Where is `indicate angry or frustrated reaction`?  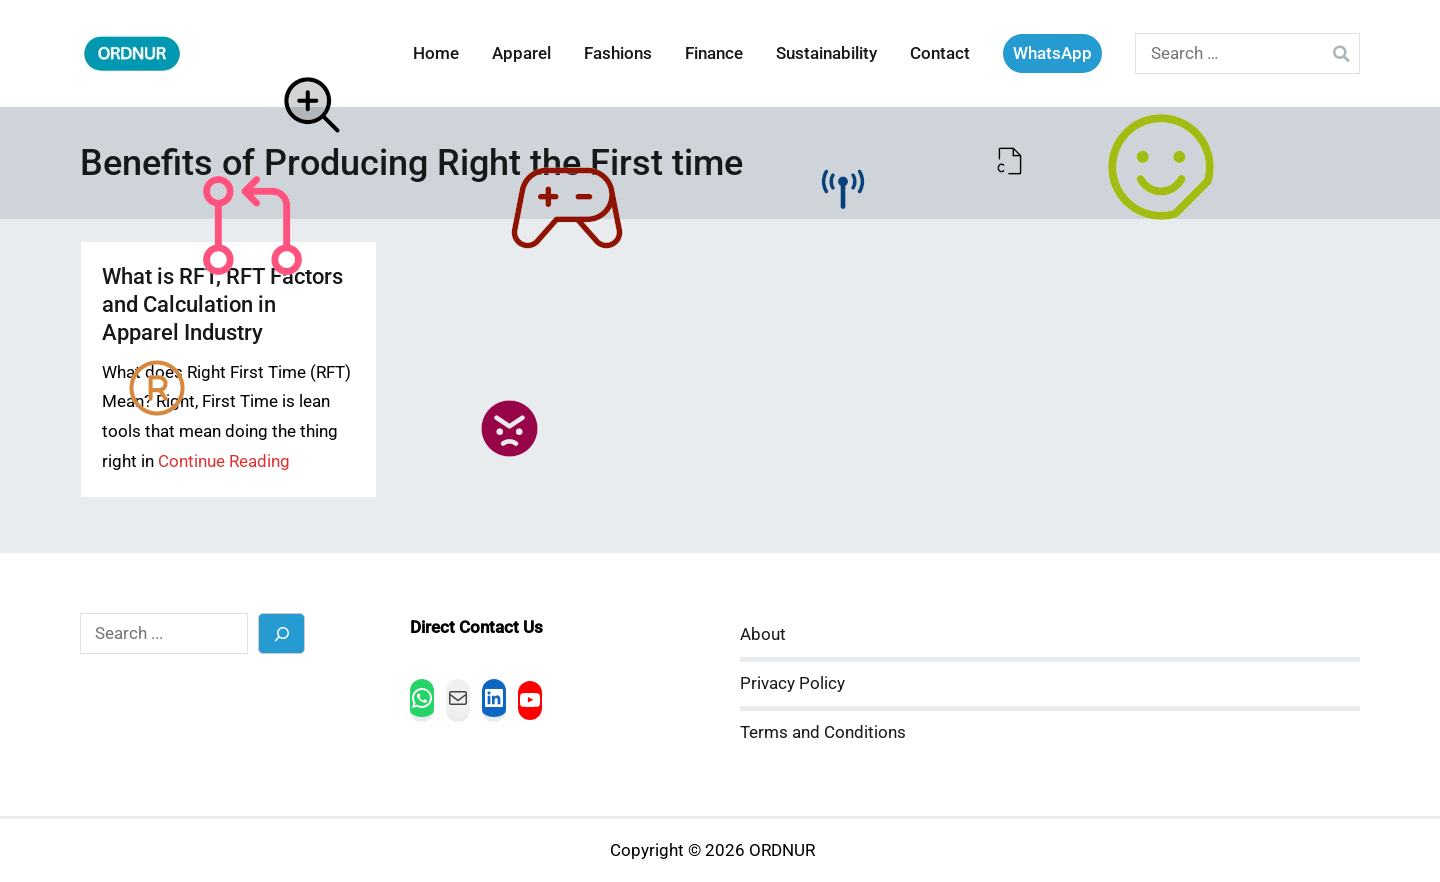
indicate angry or frustrated reaction is located at coordinates (509, 428).